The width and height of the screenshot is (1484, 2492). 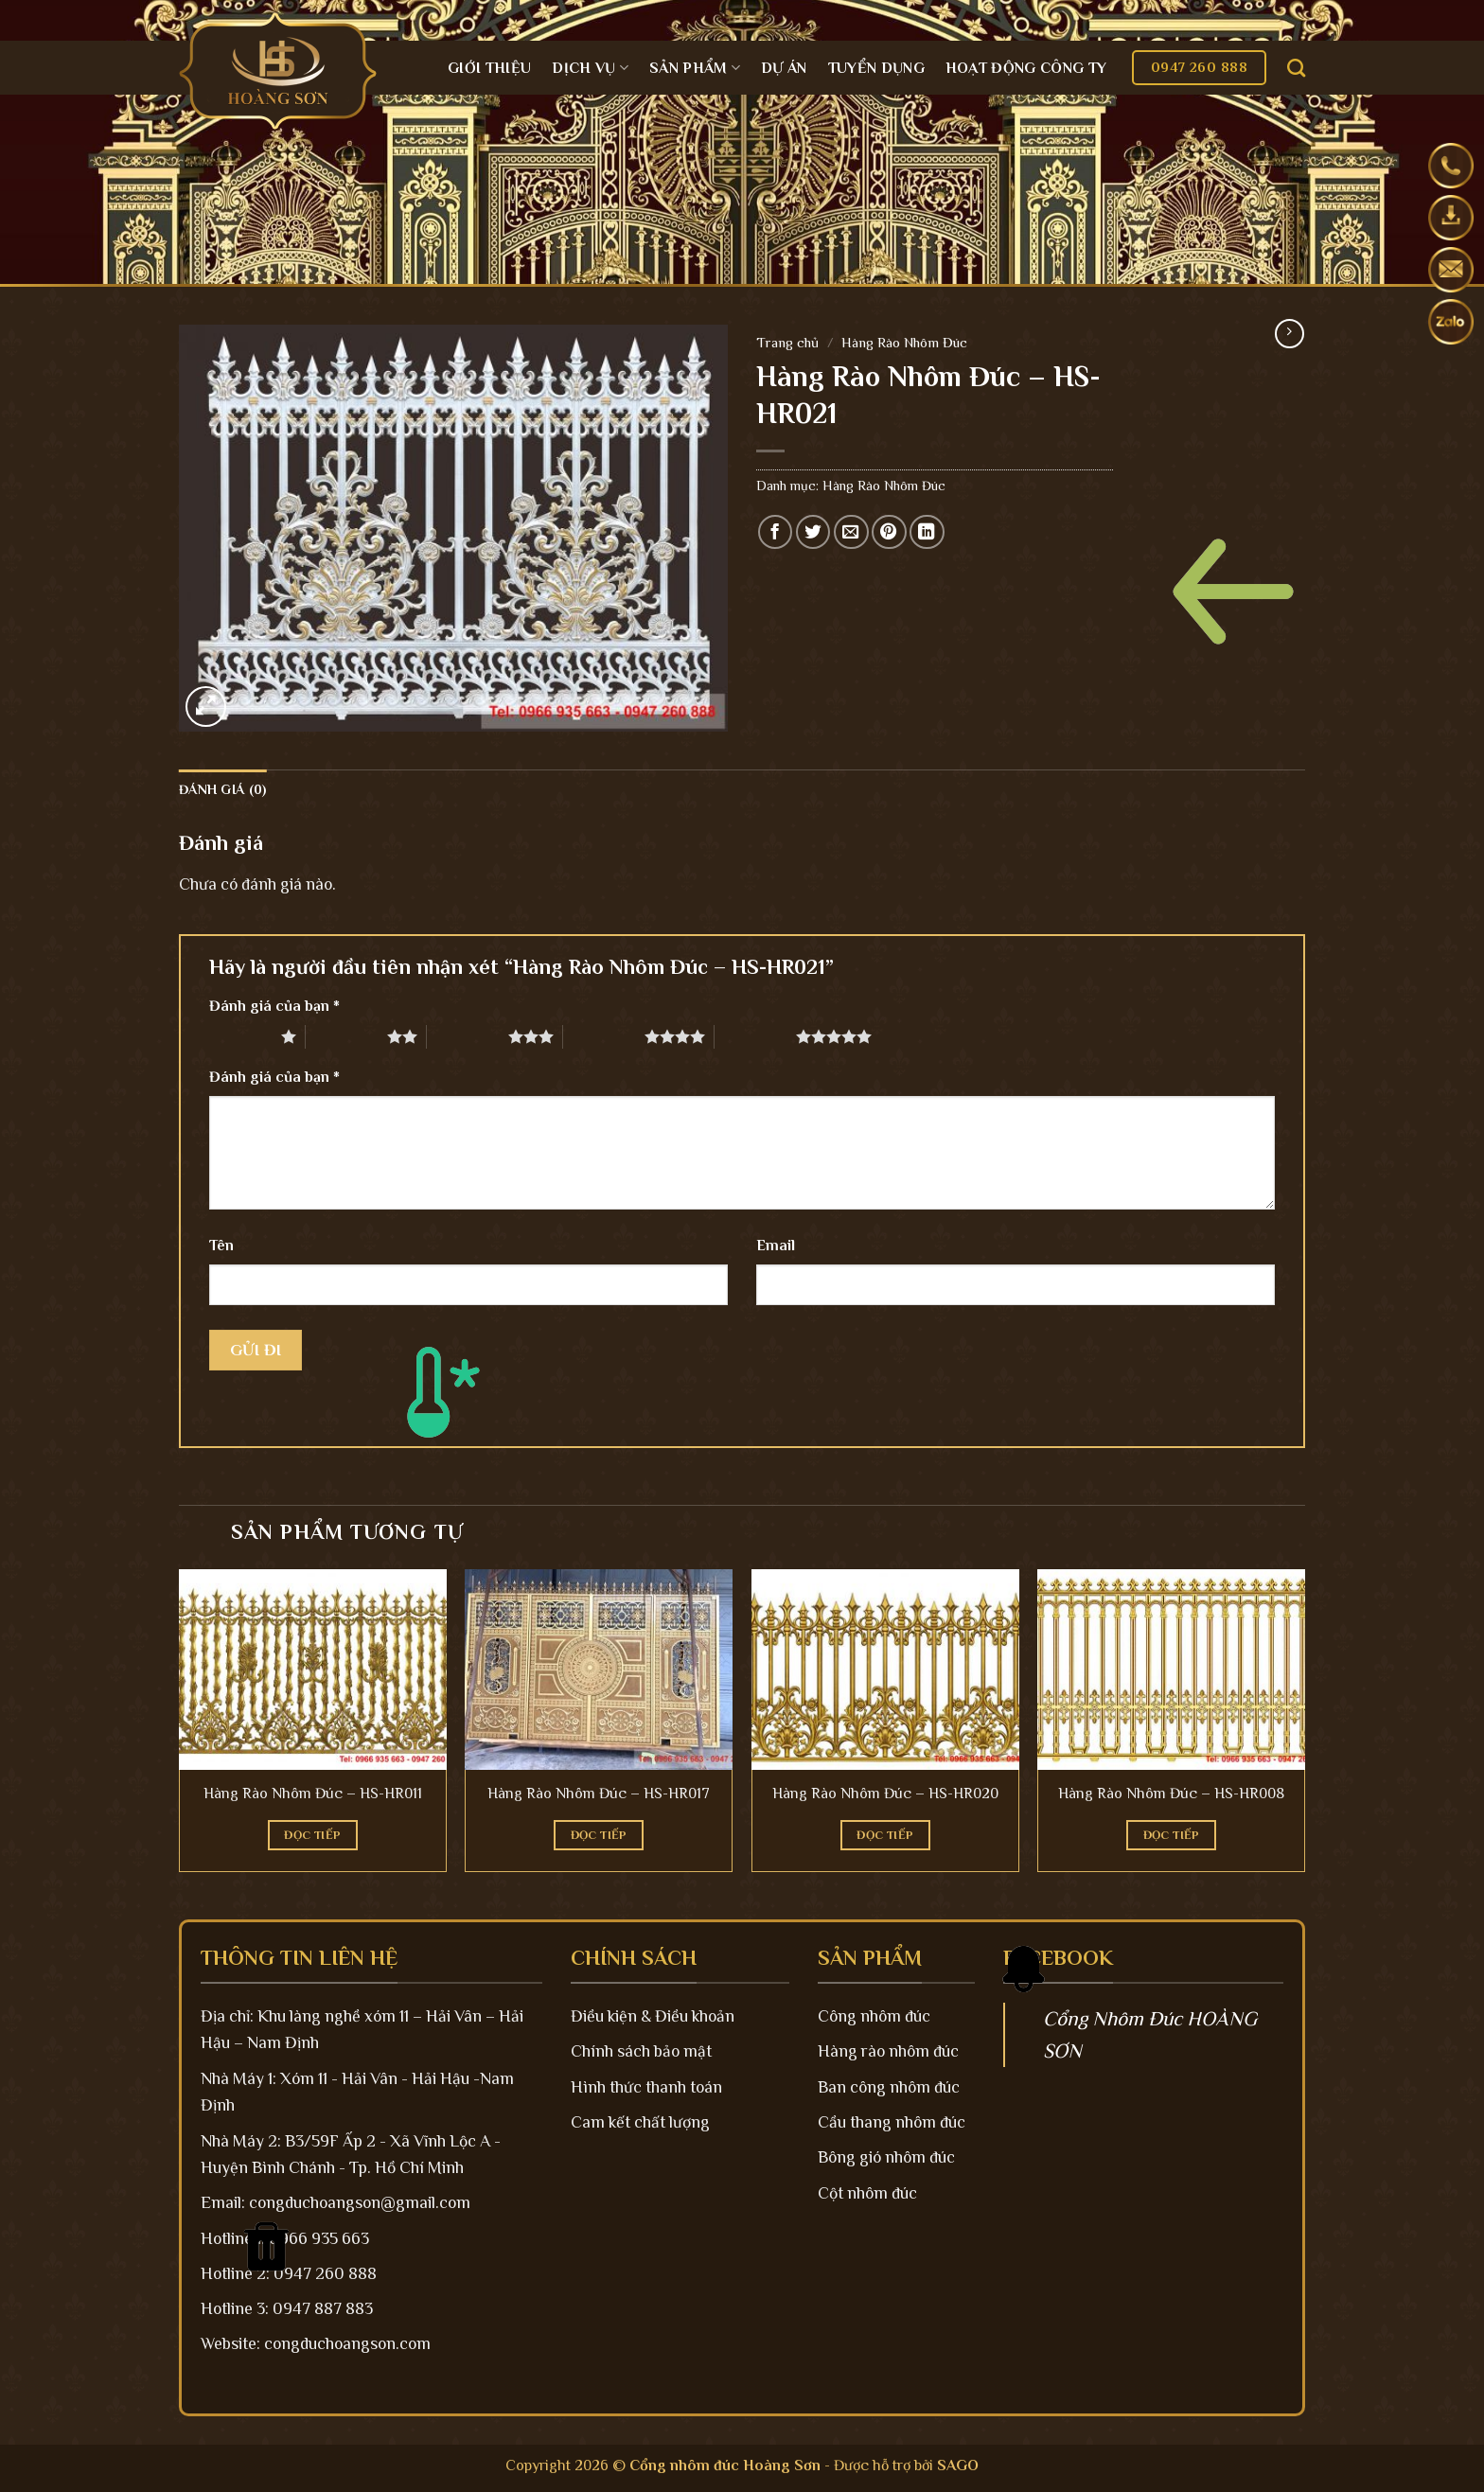 I want to click on view notifications, so click(x=1023, y=1969).